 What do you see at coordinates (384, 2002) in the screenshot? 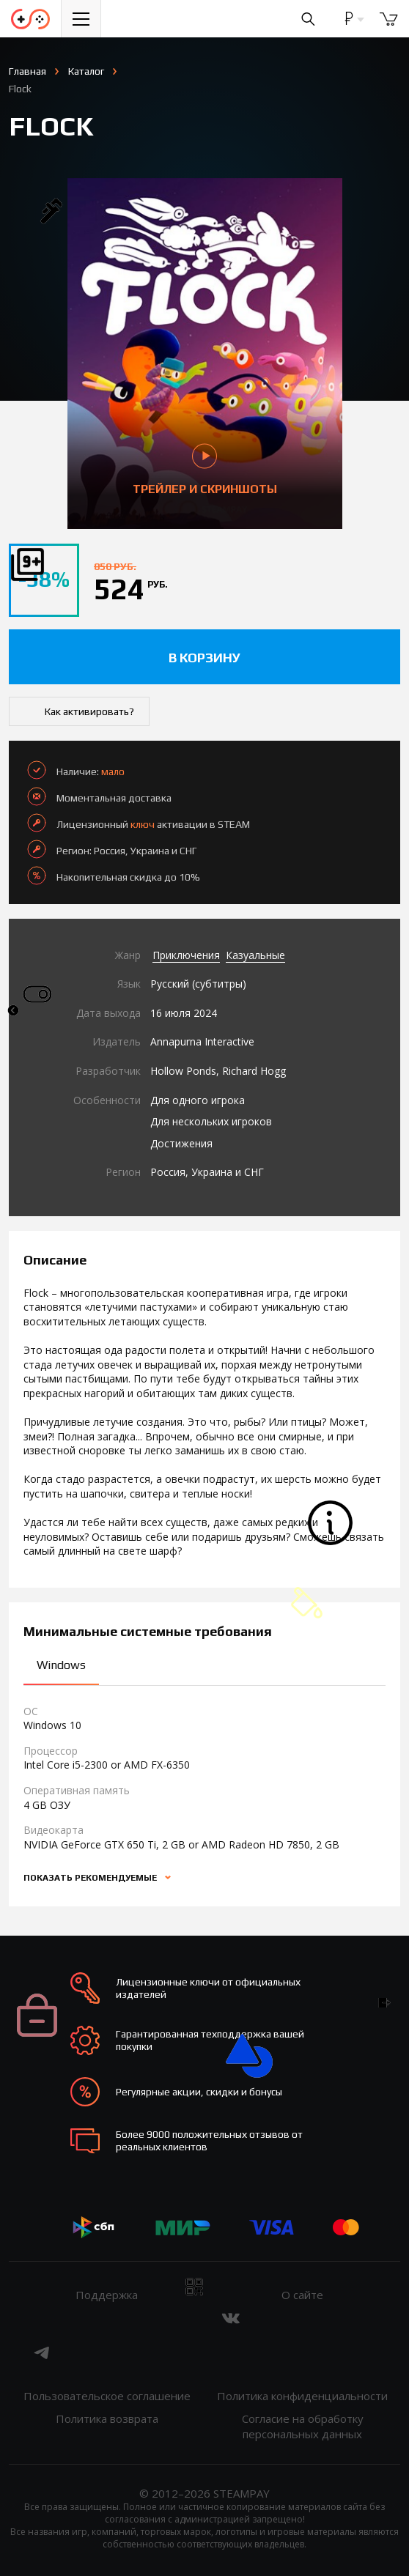
I see `log out of your account` at bounding box center [384, 2002].